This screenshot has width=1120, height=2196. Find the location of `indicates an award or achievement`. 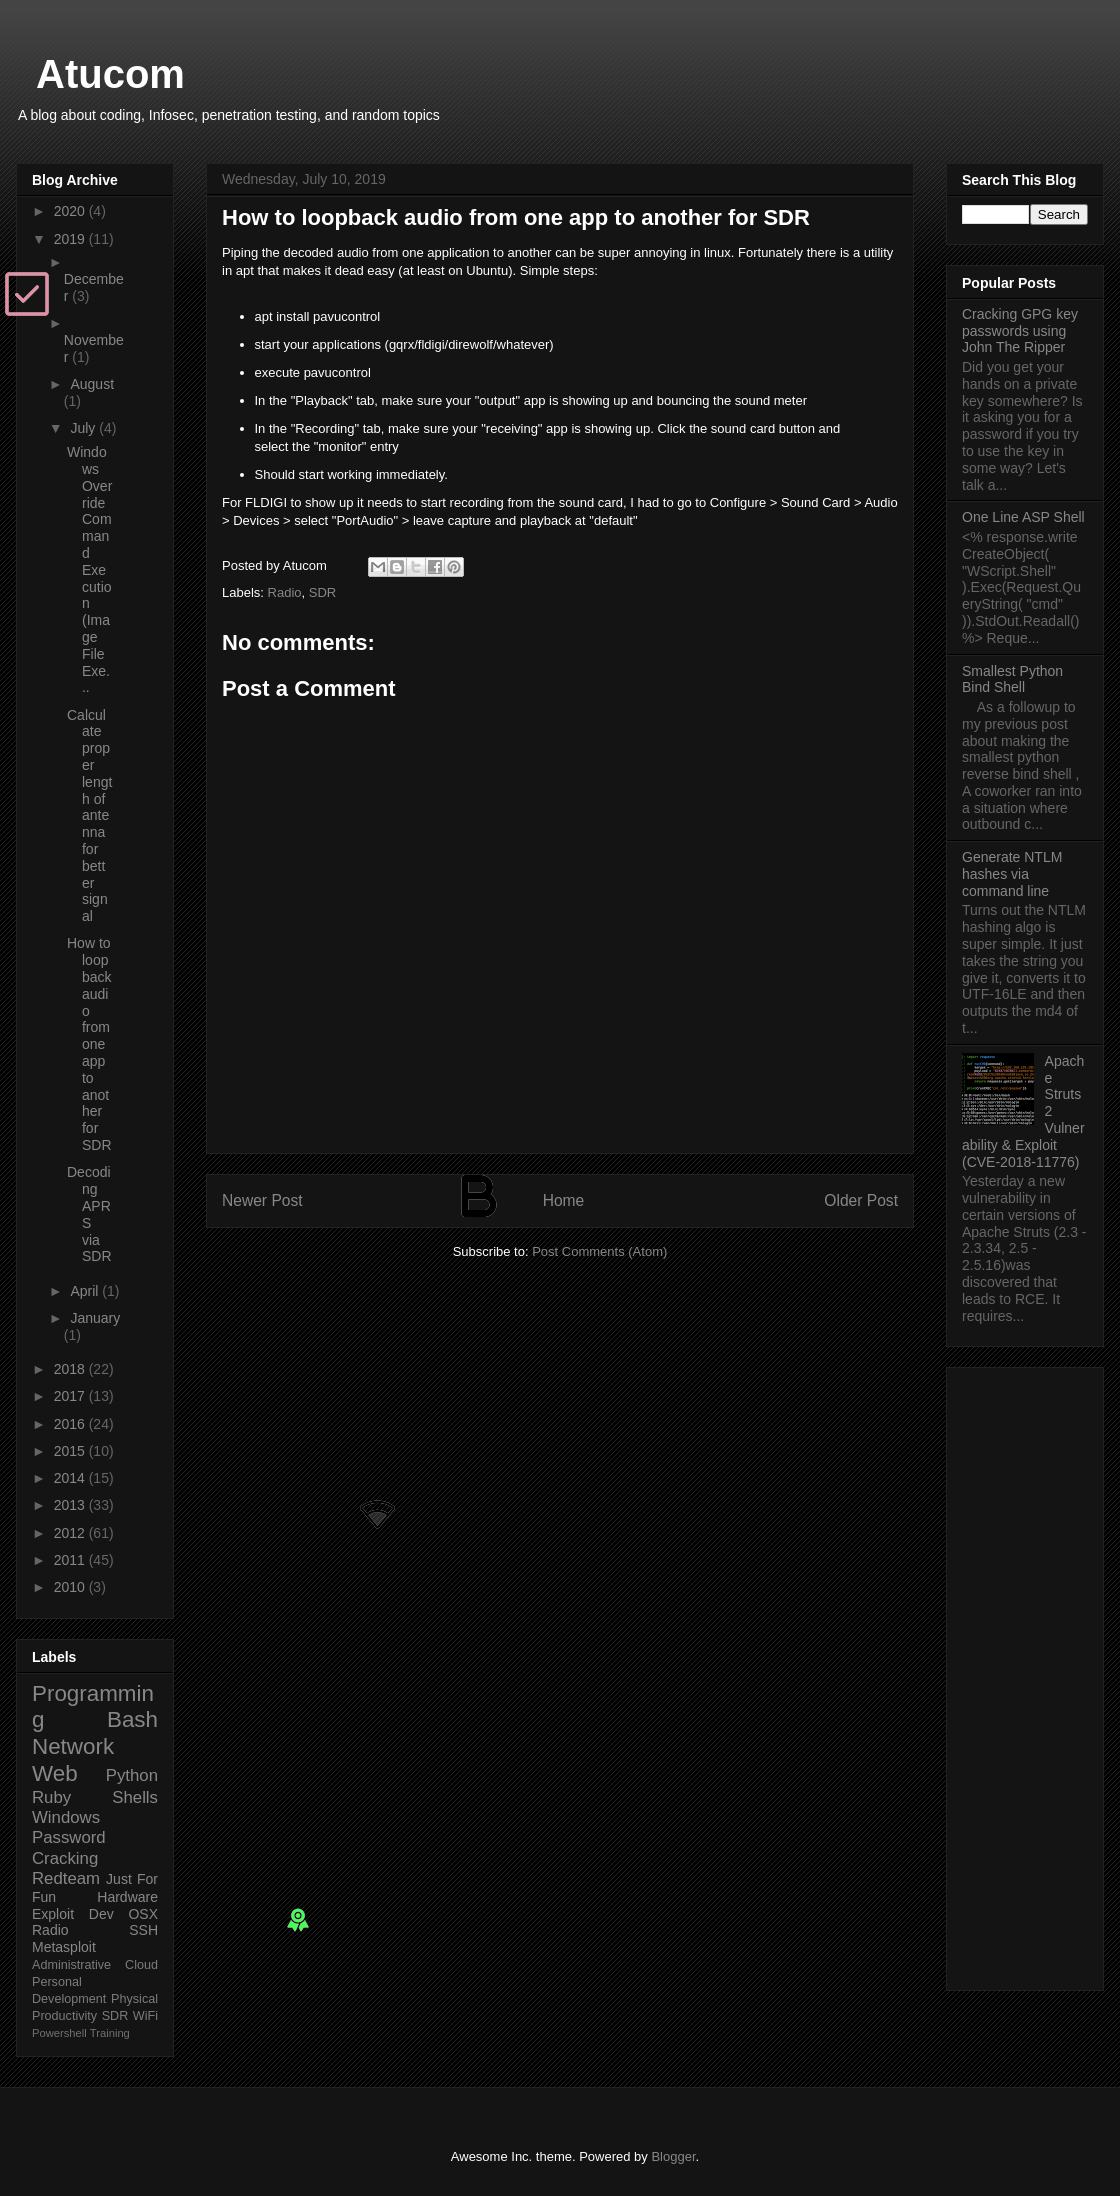

indicates an award or achievement is located at coordinates (298, 1920).